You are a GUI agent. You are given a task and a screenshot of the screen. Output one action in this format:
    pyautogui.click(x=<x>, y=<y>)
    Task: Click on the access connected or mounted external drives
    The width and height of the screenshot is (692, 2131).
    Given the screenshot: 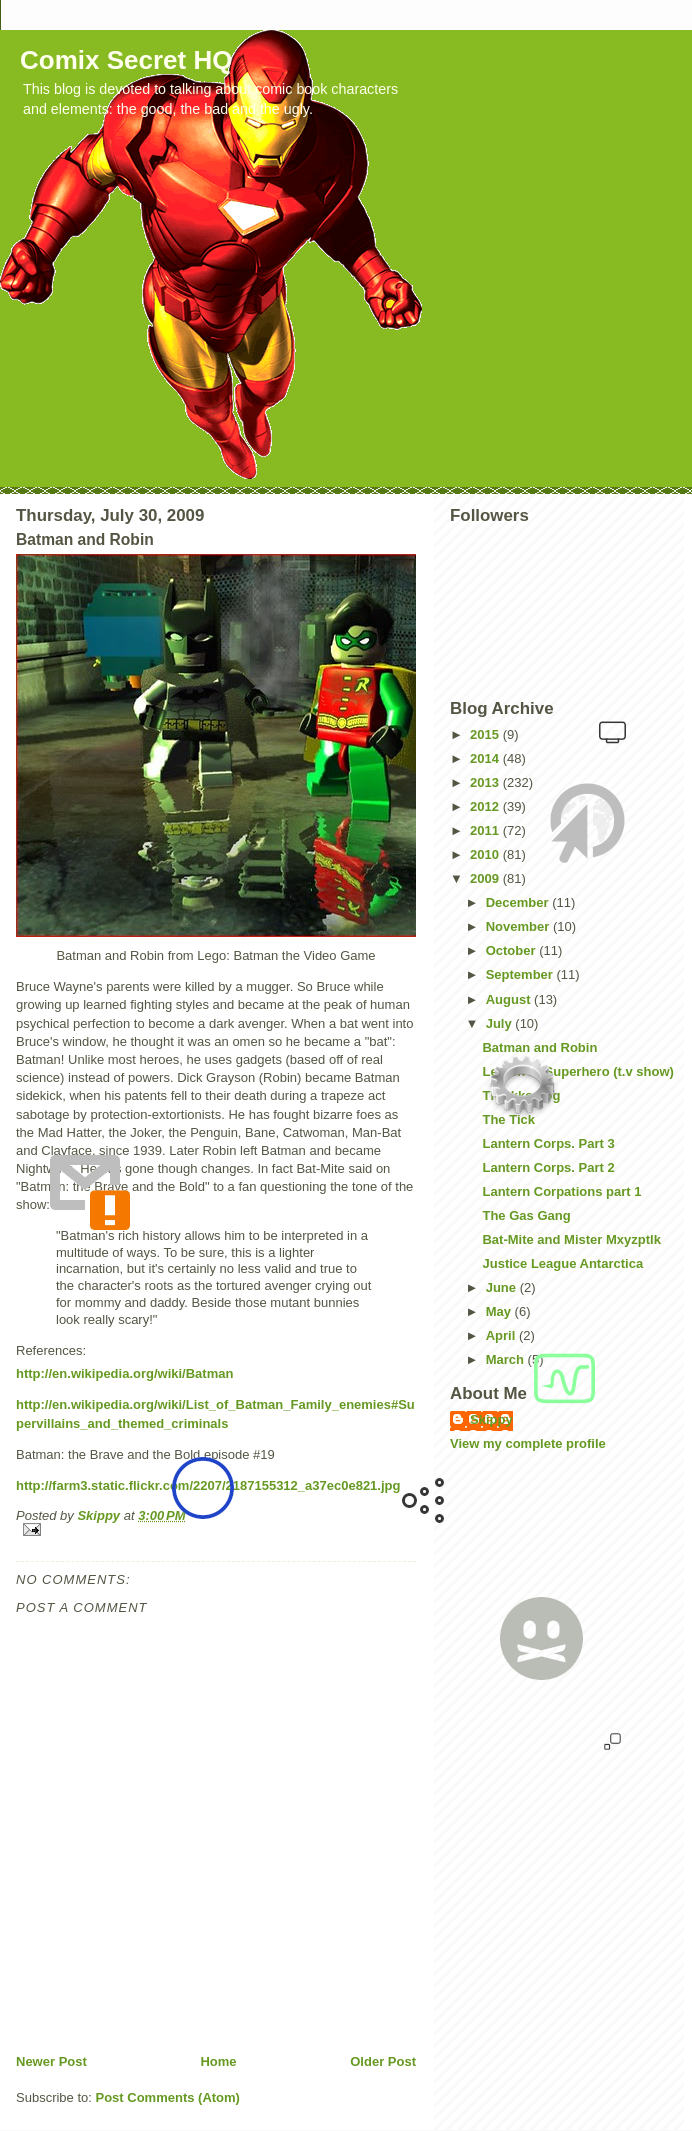 What is the action you would take?
    pyautogui.click(x=612, y=1741)
    